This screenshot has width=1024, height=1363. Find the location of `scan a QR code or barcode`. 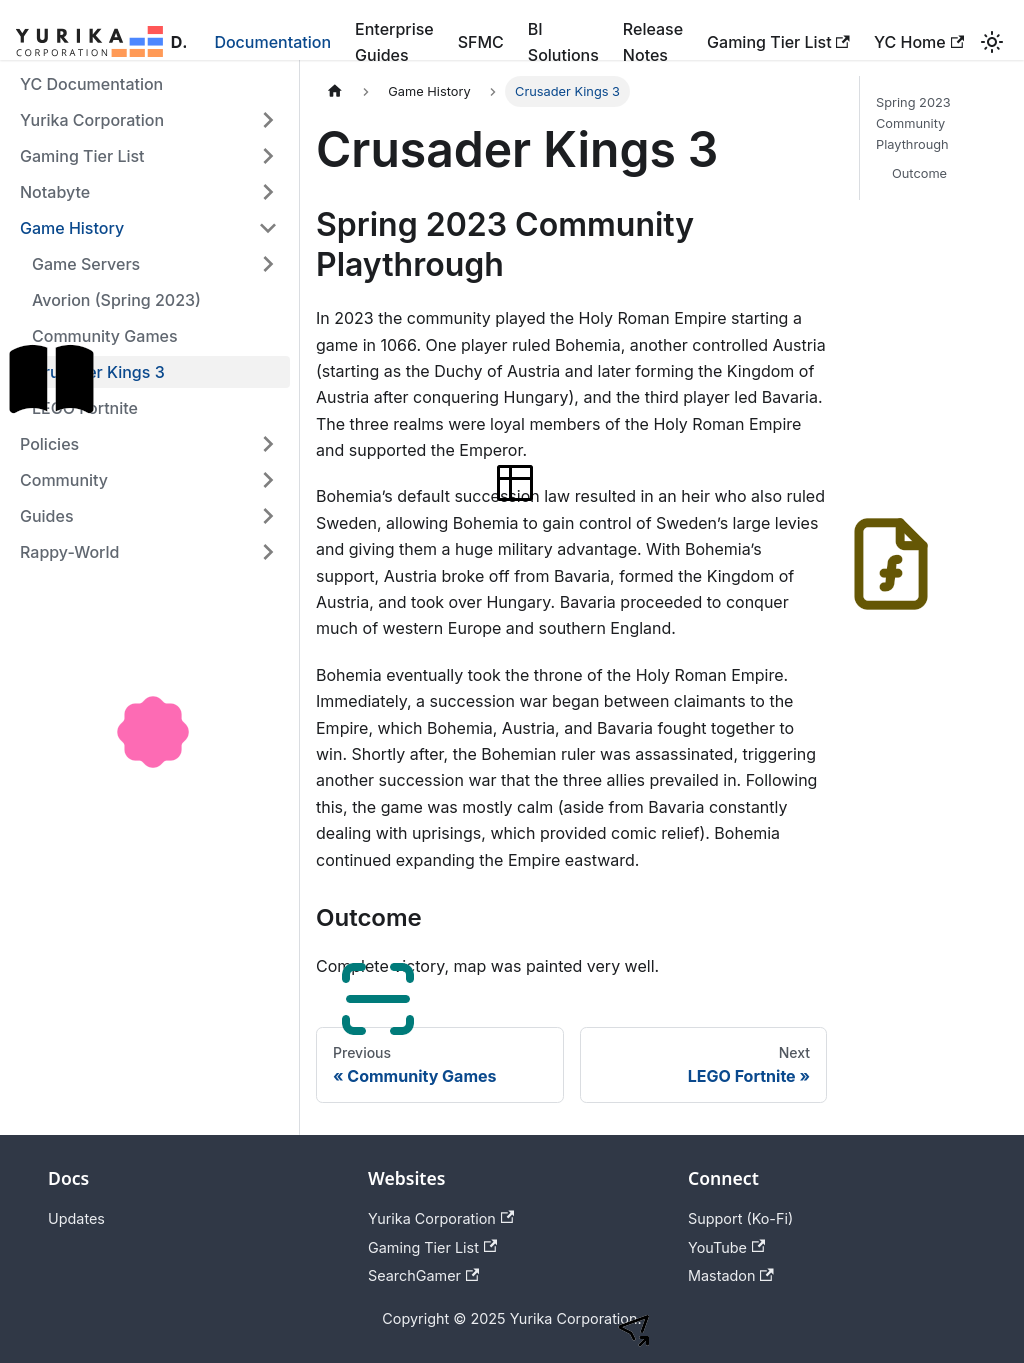

scan a QR code or barcode is located at coordinates (378, 999).